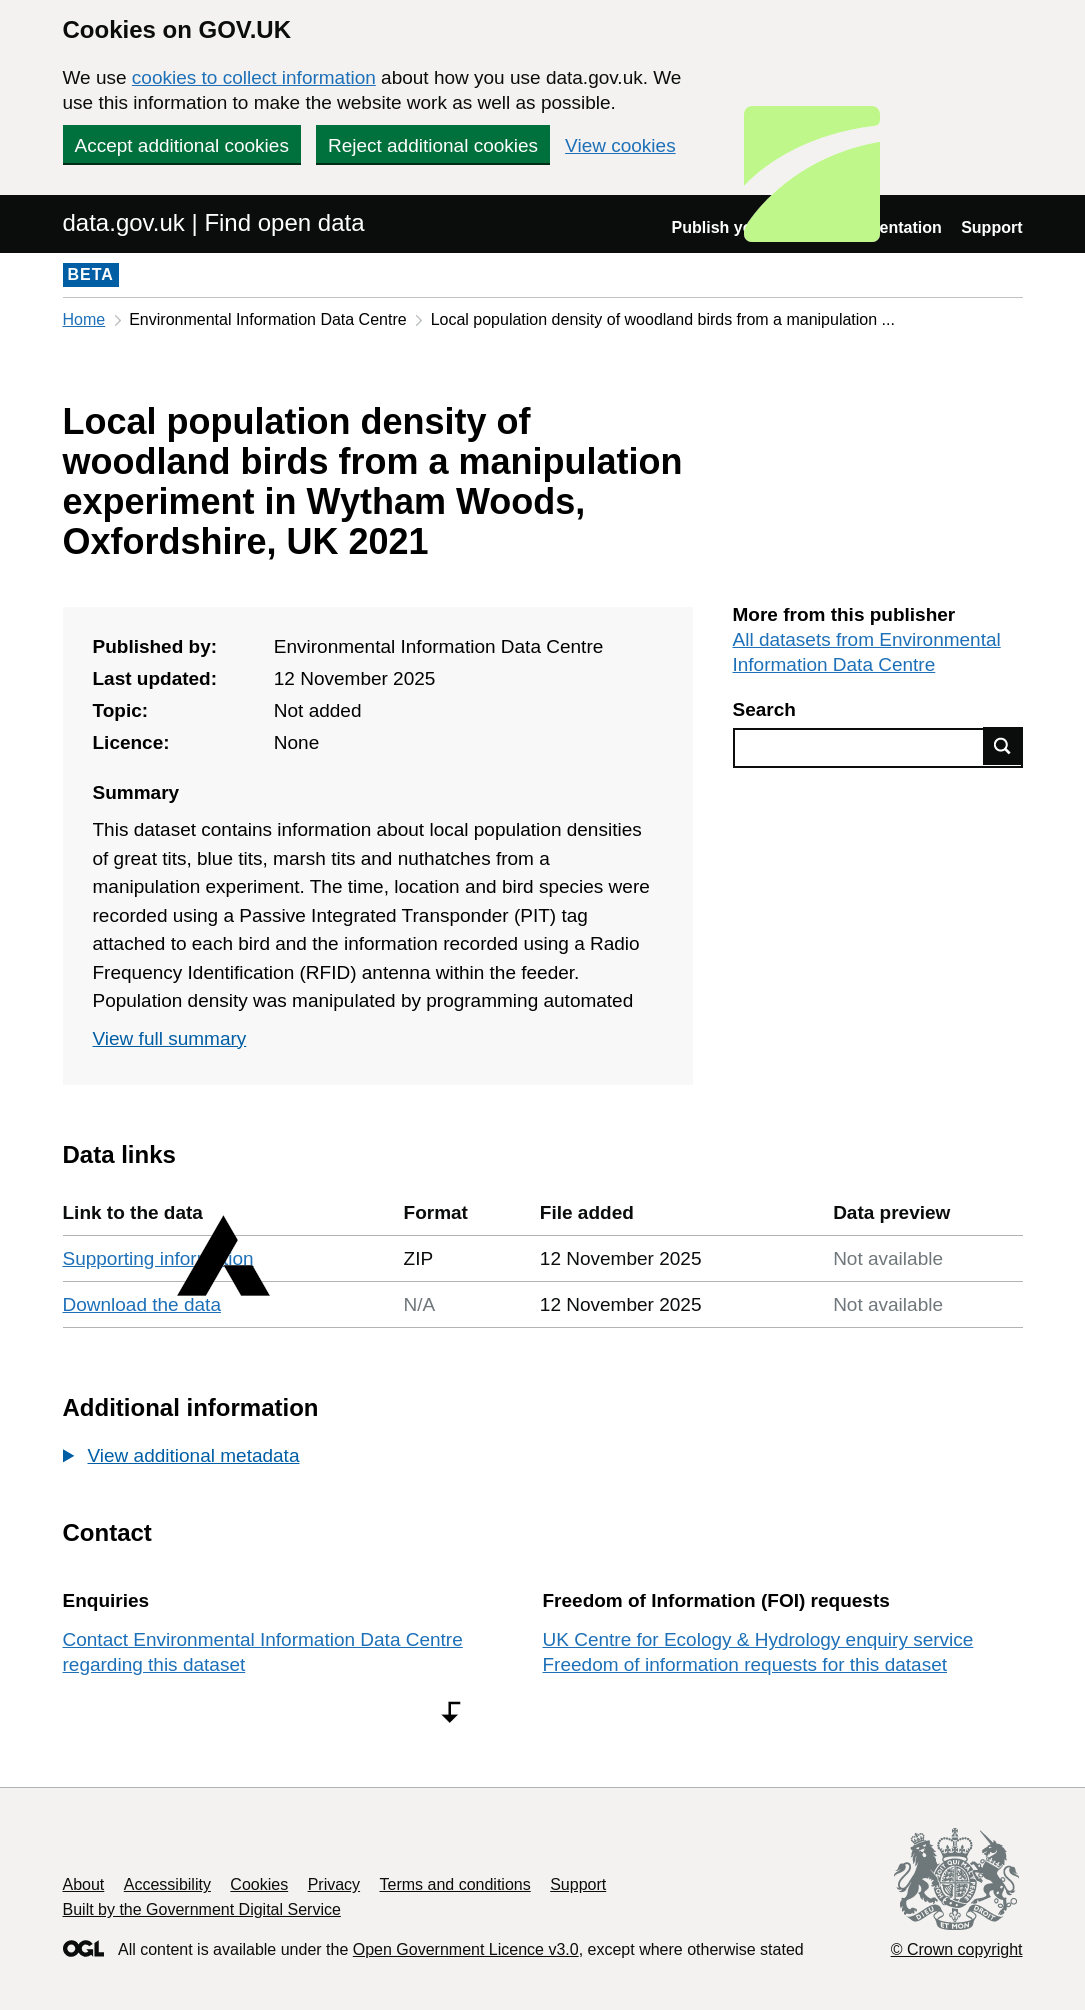 The height and width of the screenshot is (2010, 1085). Describe the element at coordinates (223, 1255) in the screenshot. I see `axis bank app or service` at that location.